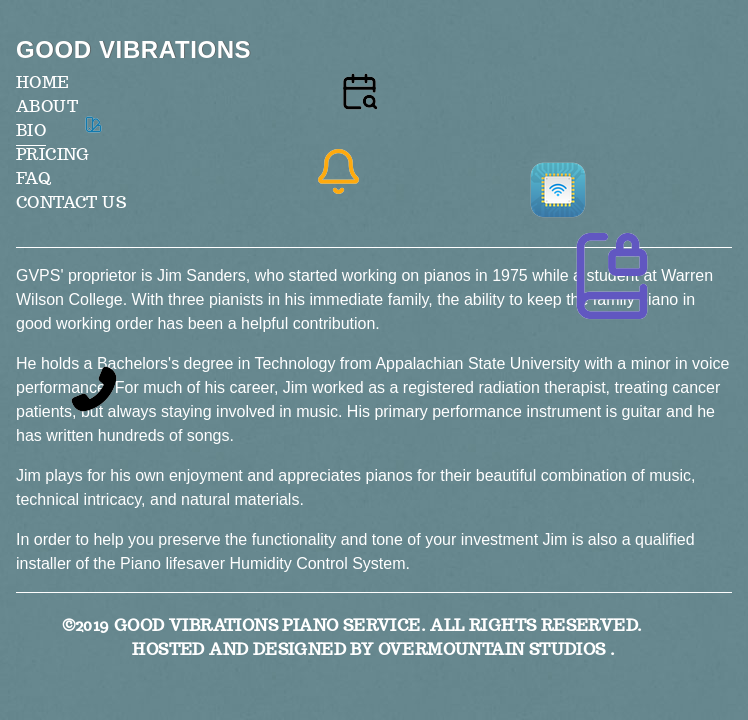 The width and height of the screenshot is (748, 720). What do you see at coordinates (612, 276) in the screenshot?
I see `access a protected or locked document` at bounding box center [612, 276].